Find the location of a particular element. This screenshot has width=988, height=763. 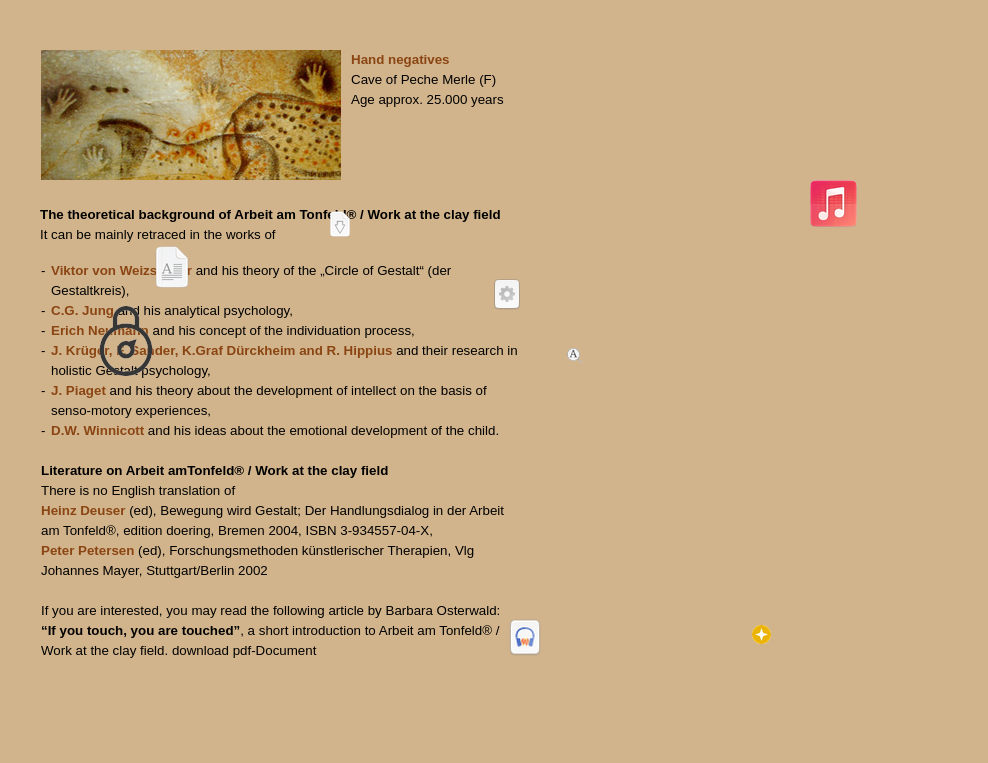

a rich text or formatted document file is located at coordinates (172, 267).